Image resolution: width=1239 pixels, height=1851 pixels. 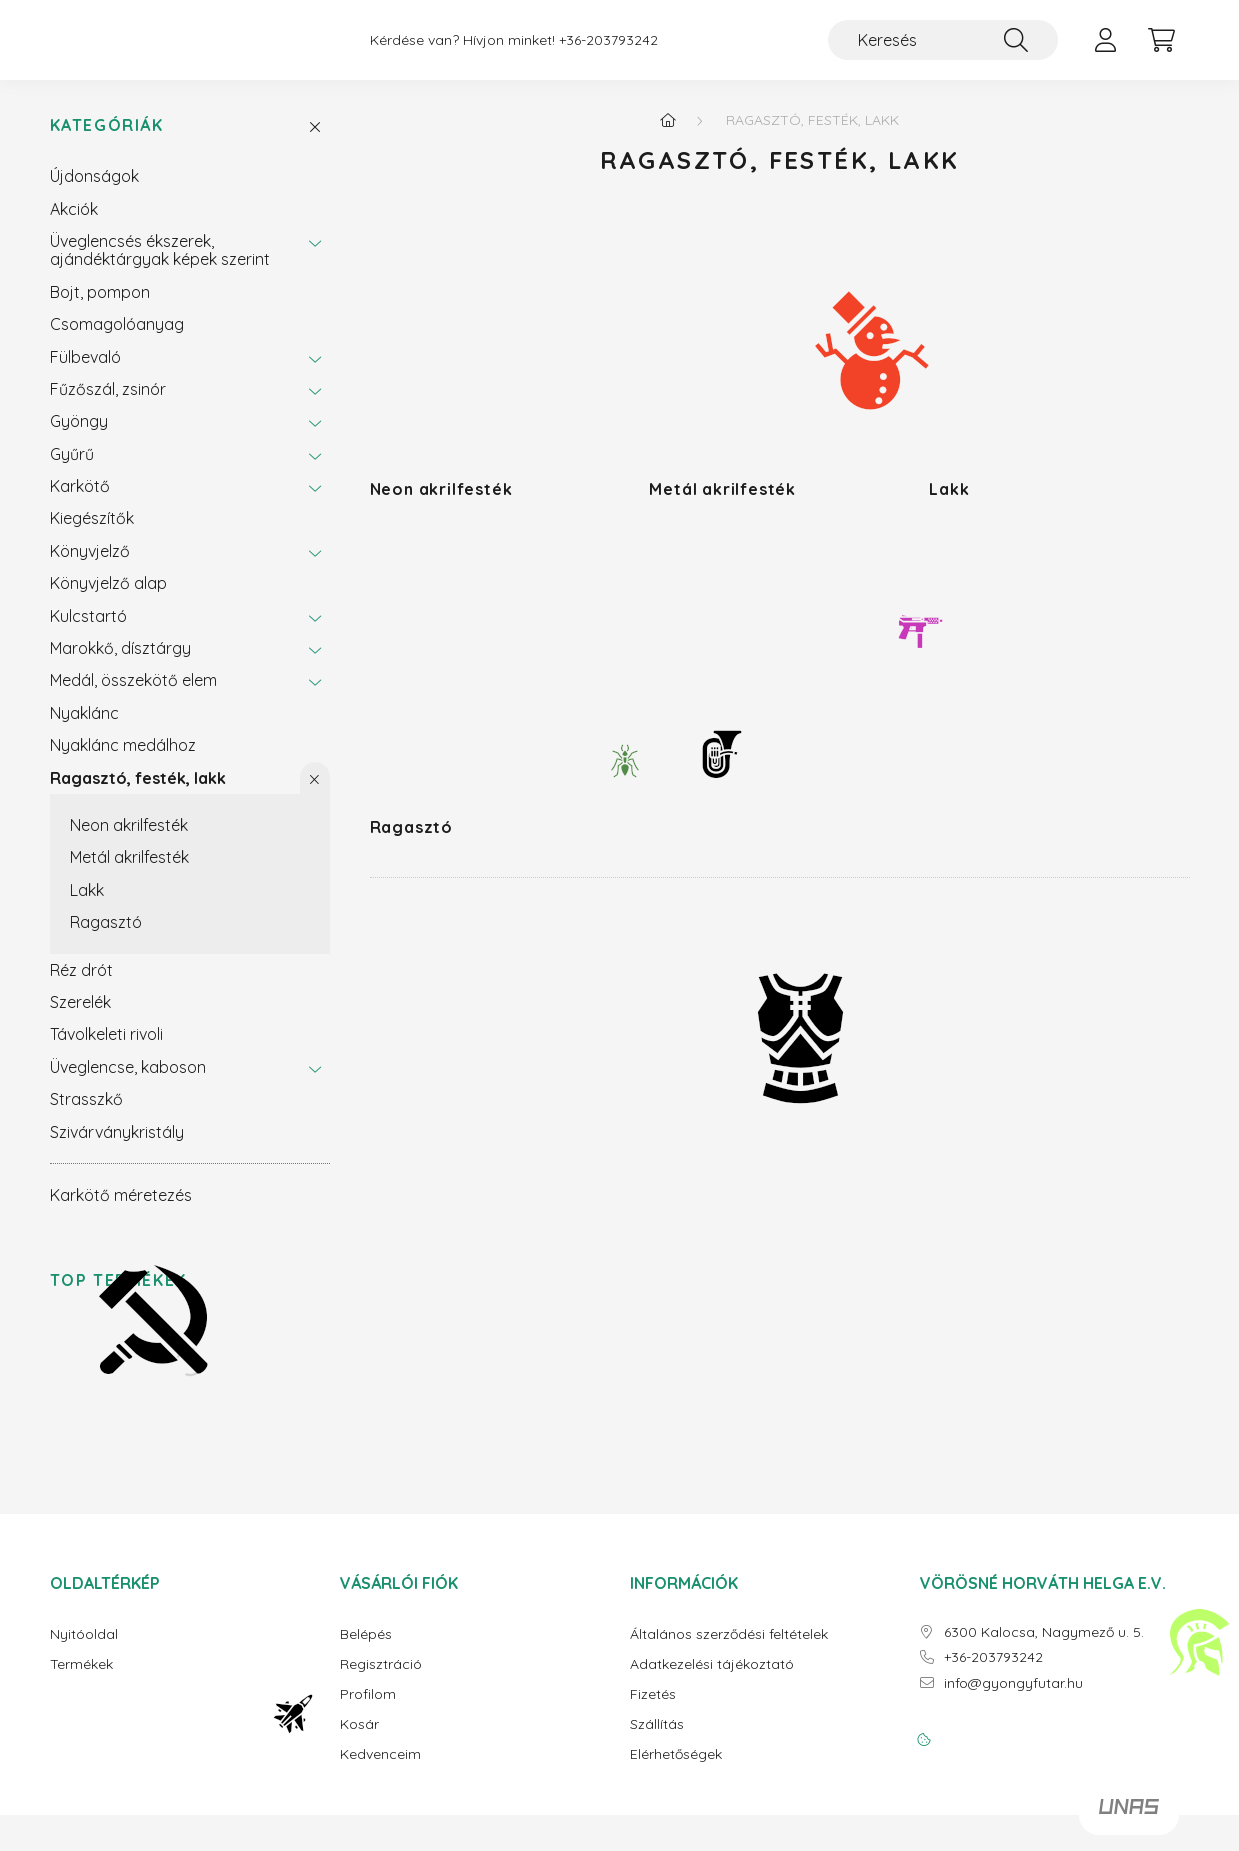 What do you see at coordinates (1199, 1642) in the screenshot?
I see `select warrior or spartan character class` at bounding box center [1199, 1642].